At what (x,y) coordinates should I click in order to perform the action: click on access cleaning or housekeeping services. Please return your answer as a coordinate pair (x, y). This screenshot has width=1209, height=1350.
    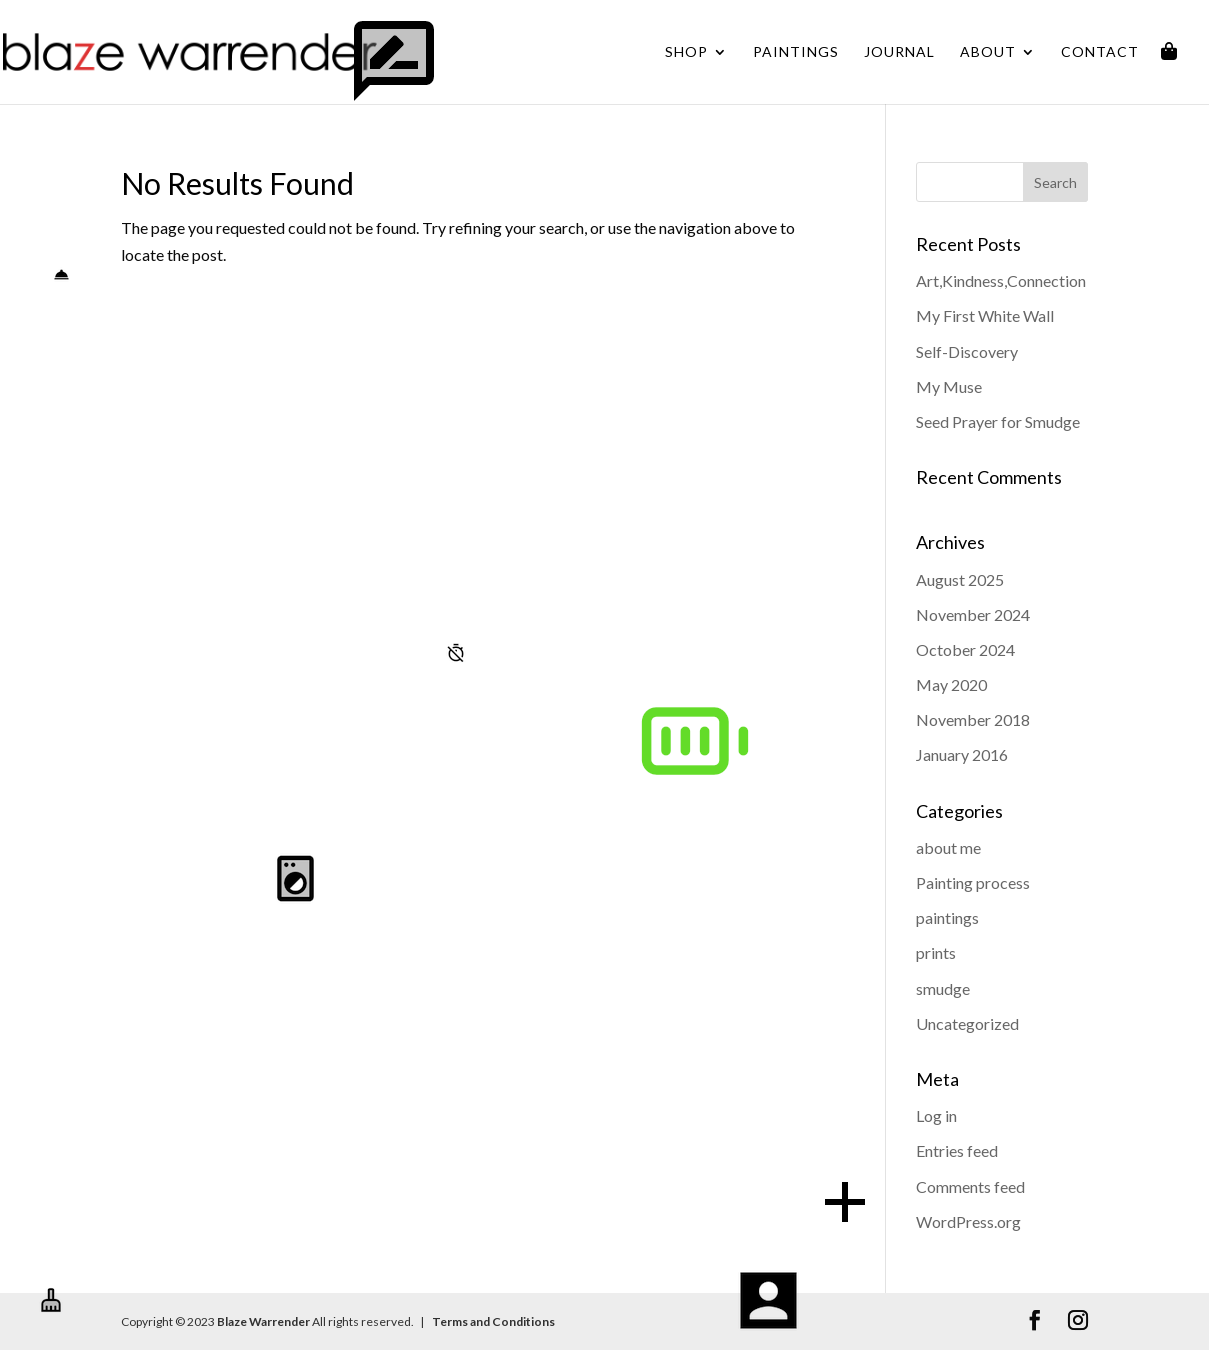
    Looking at the image, I should click on (51, 1300).